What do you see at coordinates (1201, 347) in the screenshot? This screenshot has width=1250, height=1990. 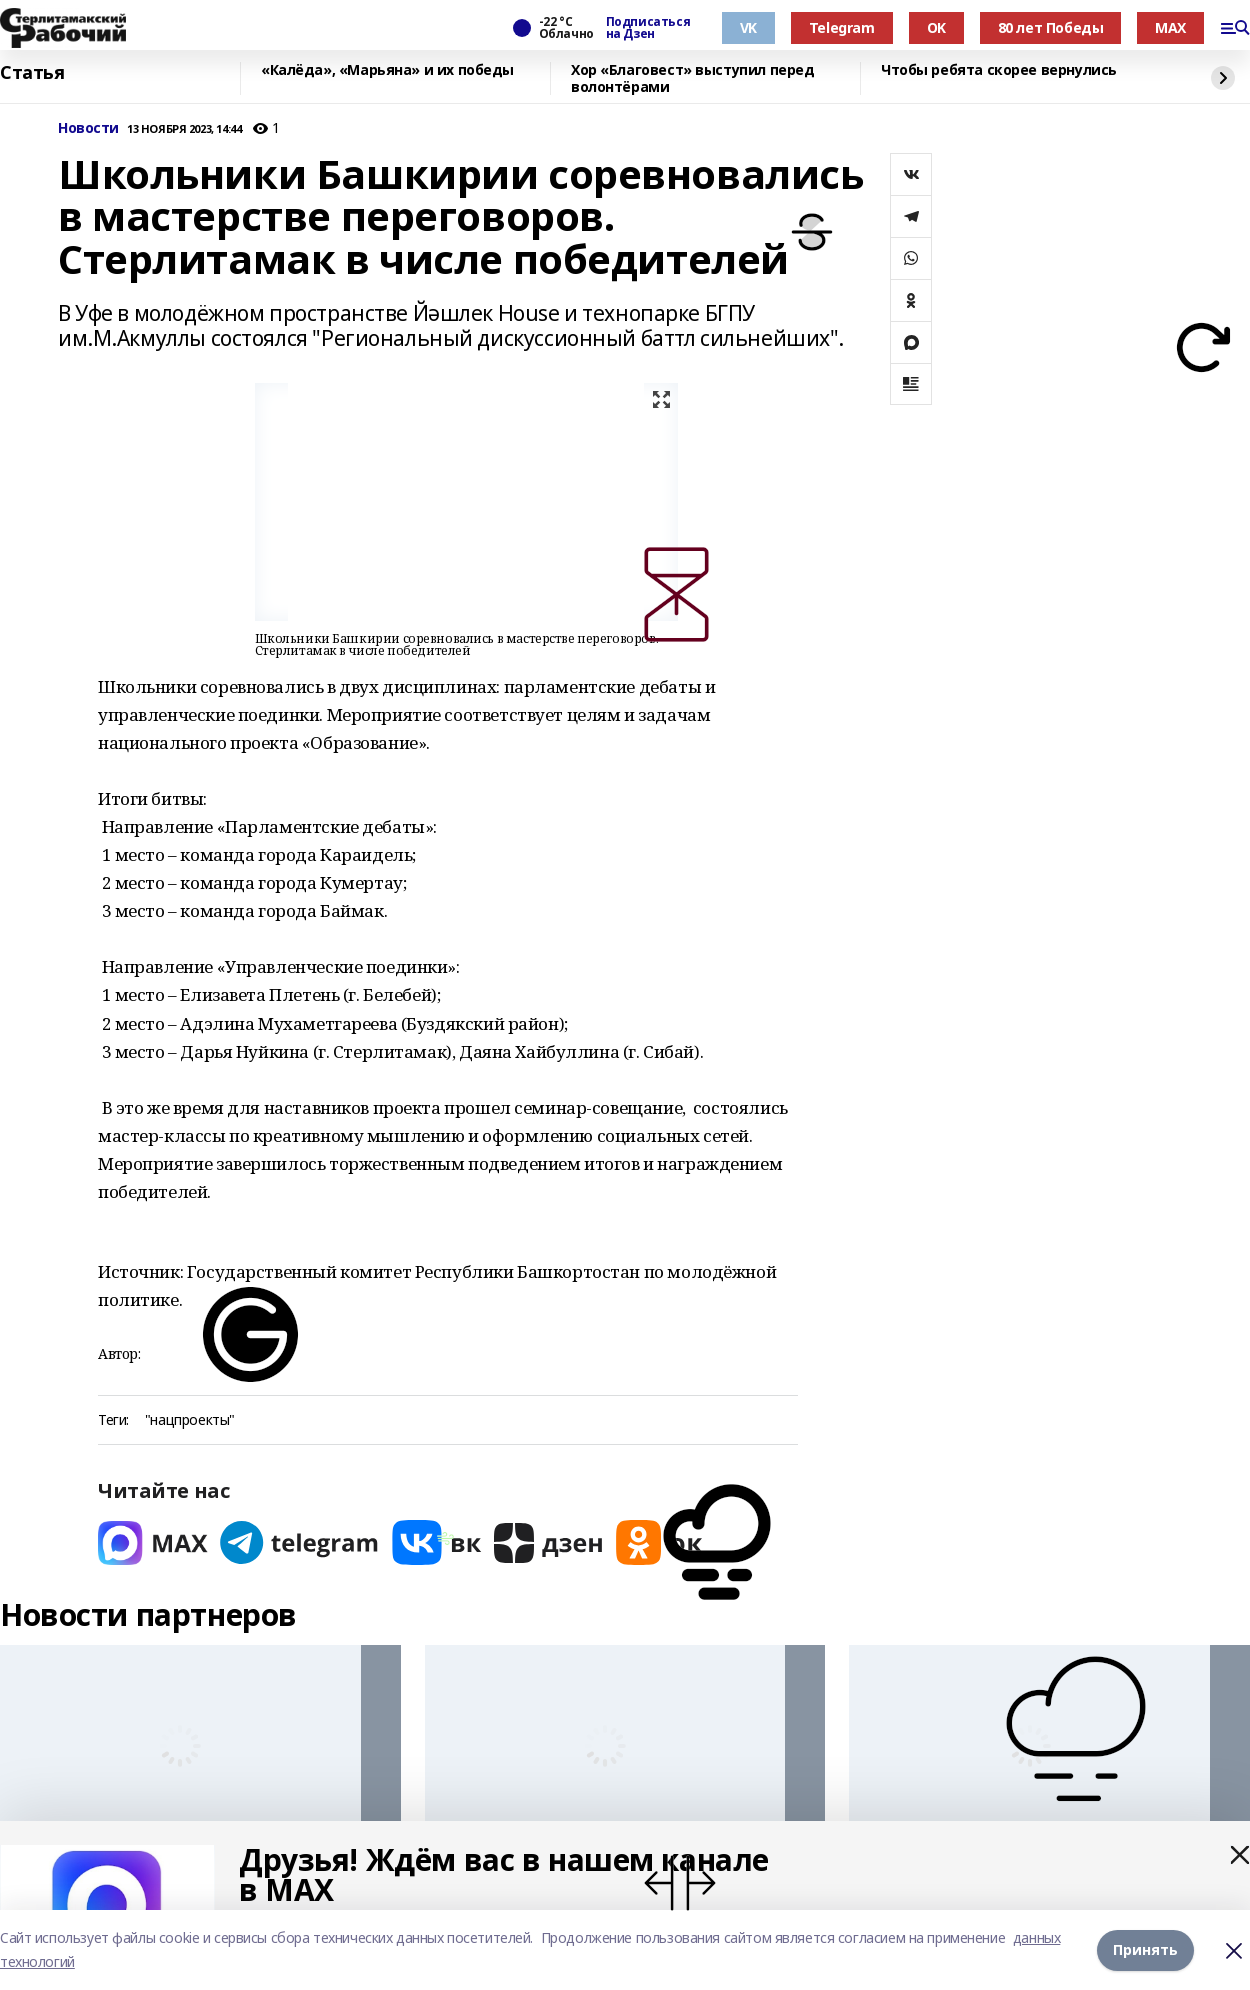 I see `refresh or reload content` at bounding box center [1201, 347].